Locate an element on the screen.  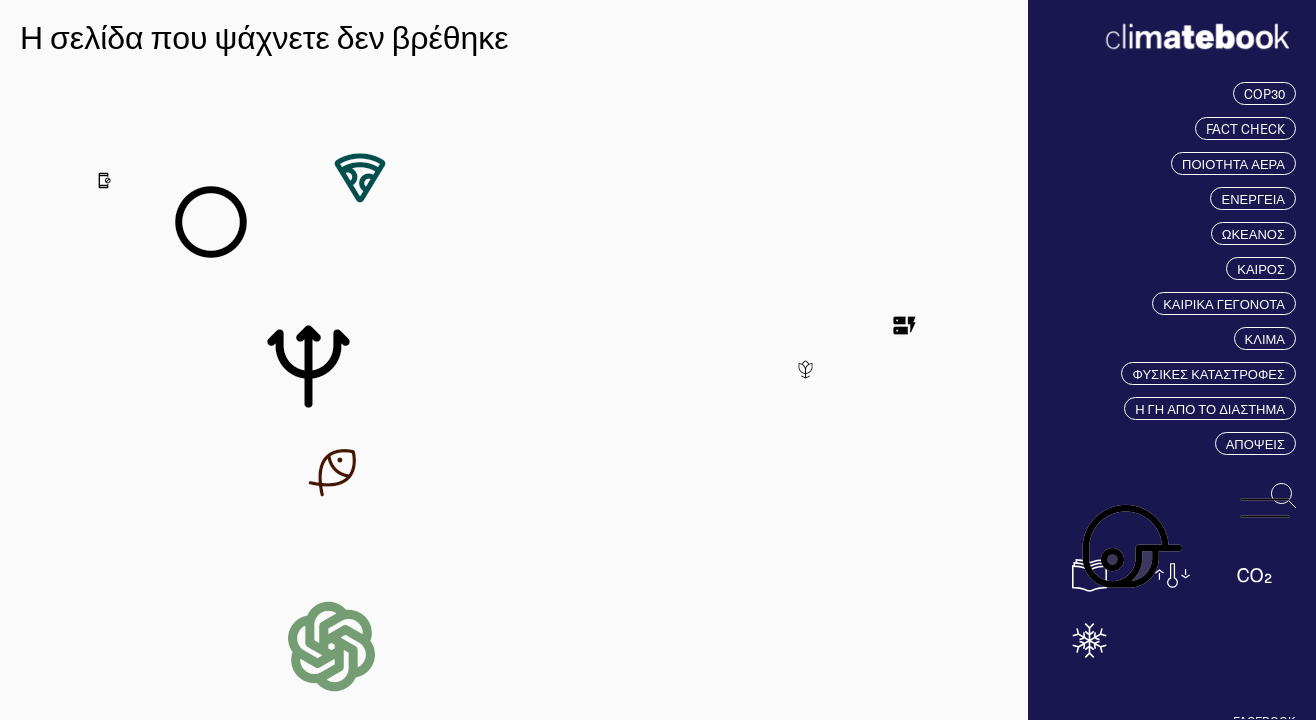
access dynamic or auto-generated forms is located at coordinates (904, 325).